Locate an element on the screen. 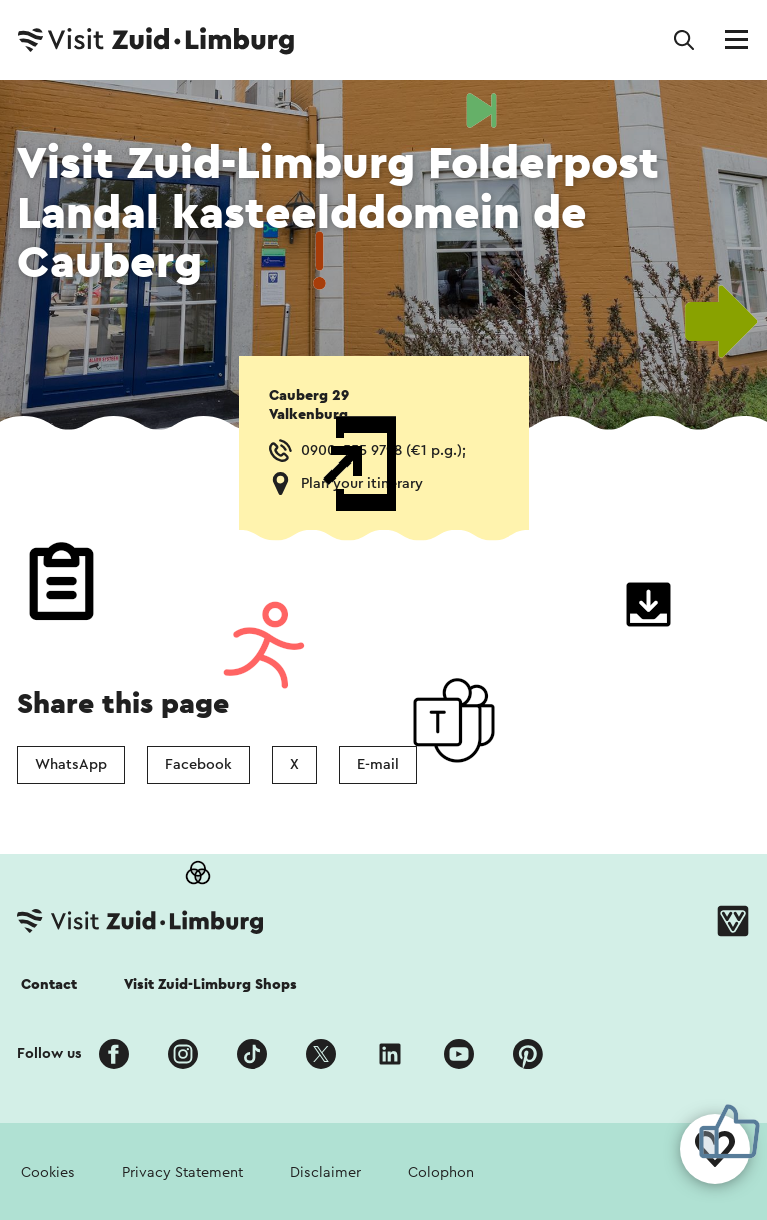  add shortcut to home screen is located at coordinates (361, 463).